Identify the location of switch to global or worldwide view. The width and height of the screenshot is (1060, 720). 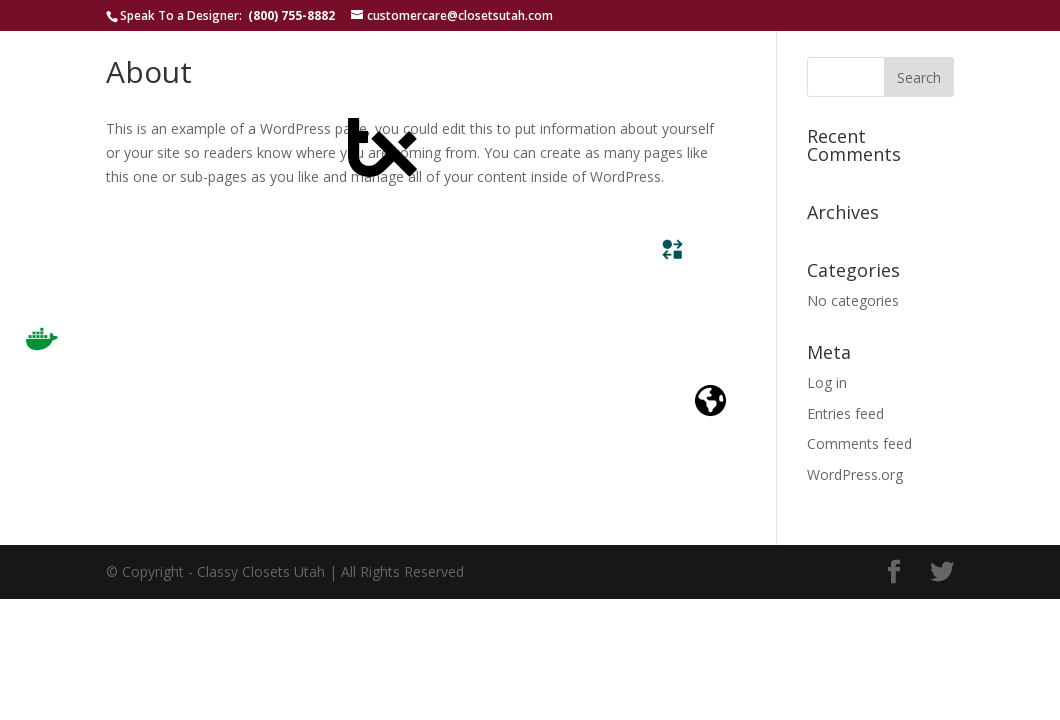
(710, 400).